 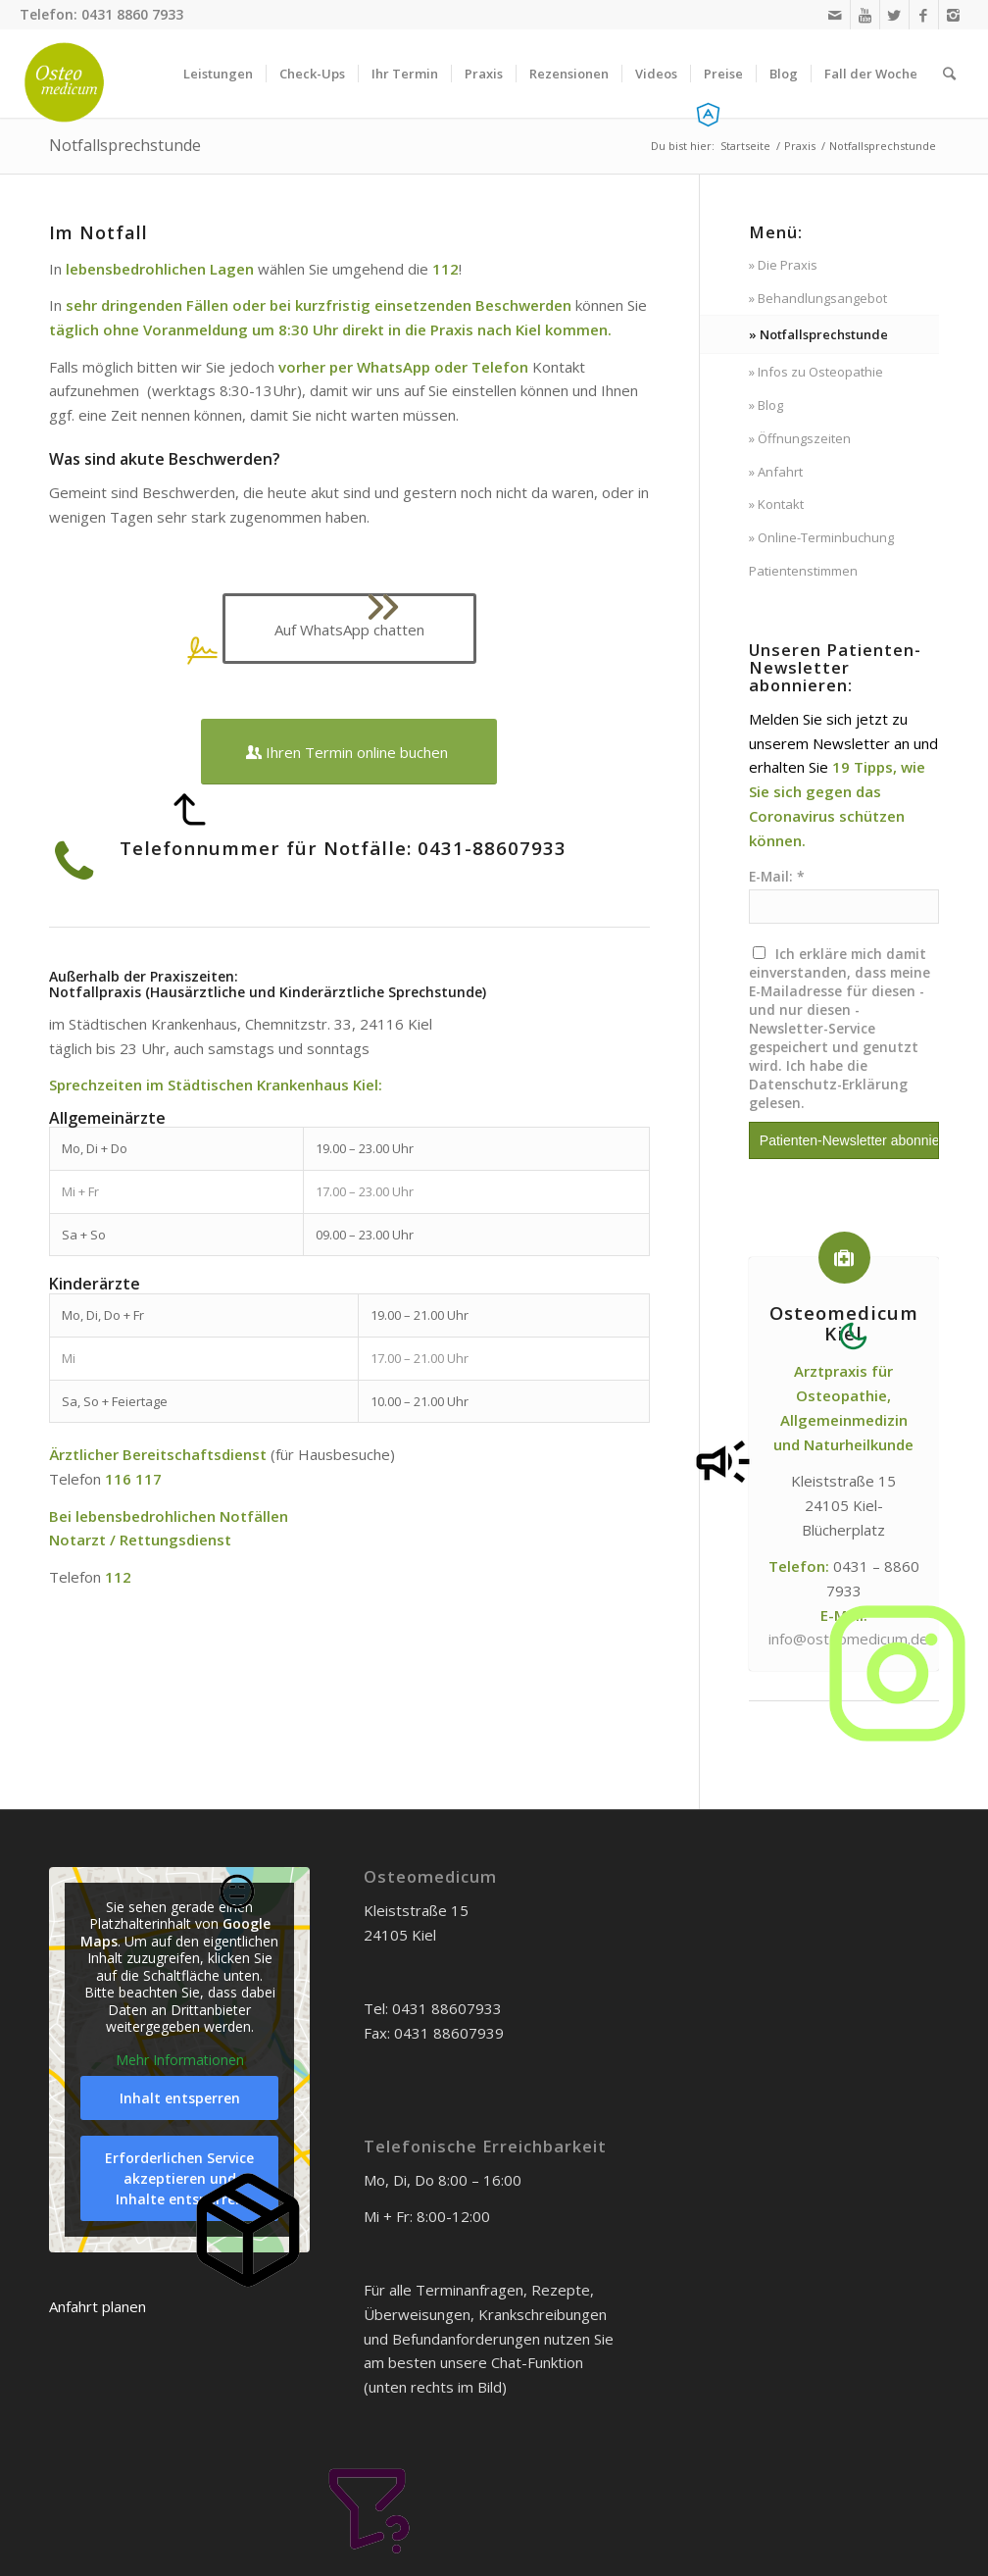 What do you see at coordinates (367, 2506) in the screenshot?
I see `get help with filter options` at bounding box center [367, 2506].